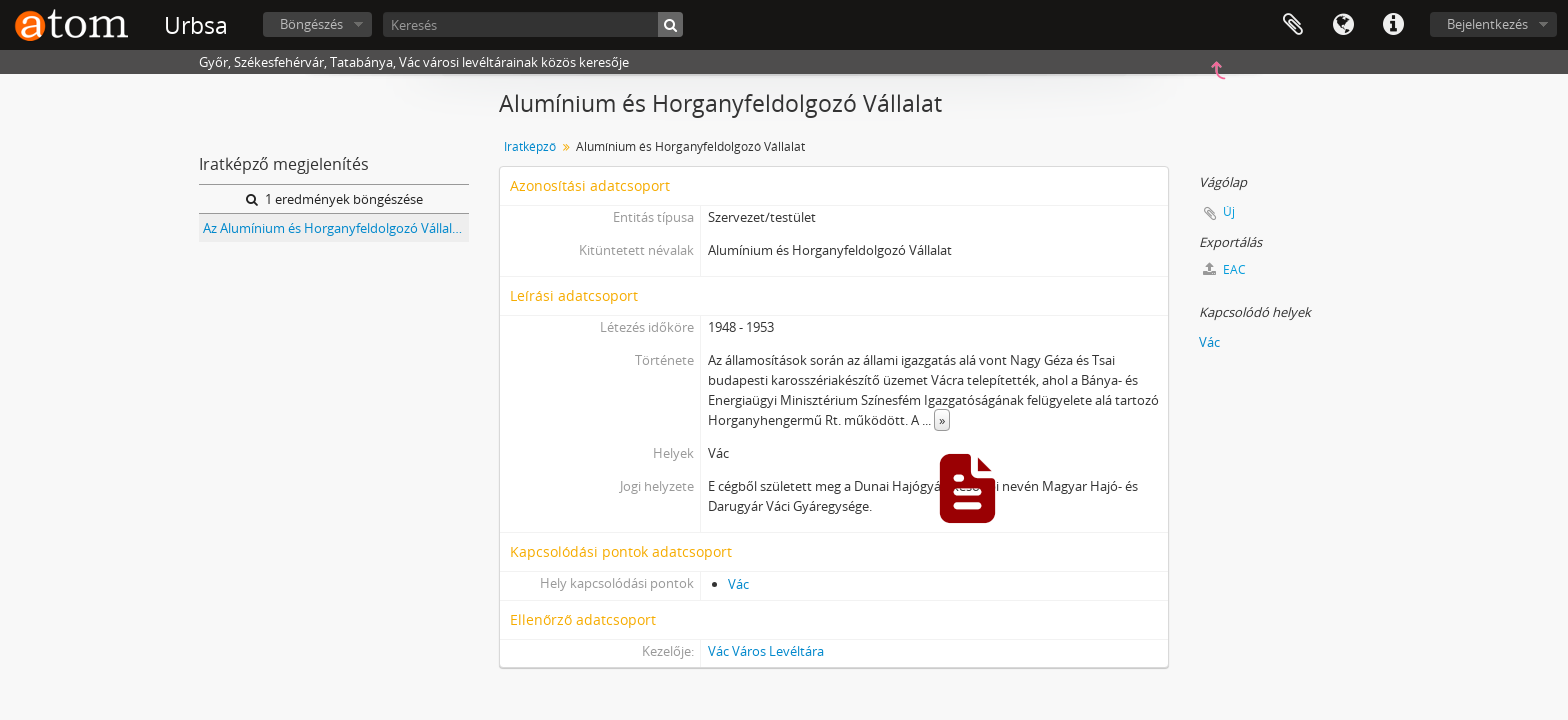 This screenshot has width=1568, height=720. Describe the element at coordinates (1218, 70) in the screenshot. I see `go back and up to previous section` at that location.